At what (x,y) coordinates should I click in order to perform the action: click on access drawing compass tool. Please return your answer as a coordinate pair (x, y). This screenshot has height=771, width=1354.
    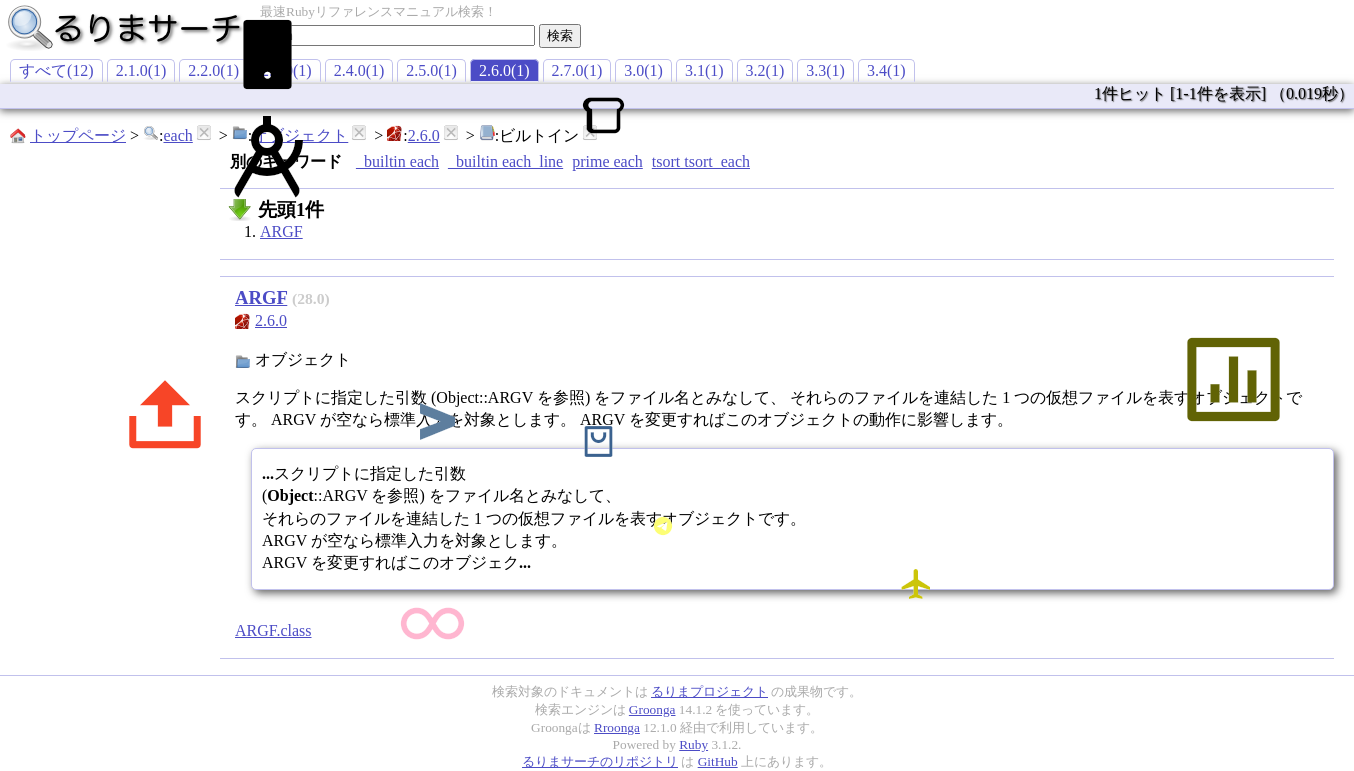
    Looking at the image, I should click on (267, 156).